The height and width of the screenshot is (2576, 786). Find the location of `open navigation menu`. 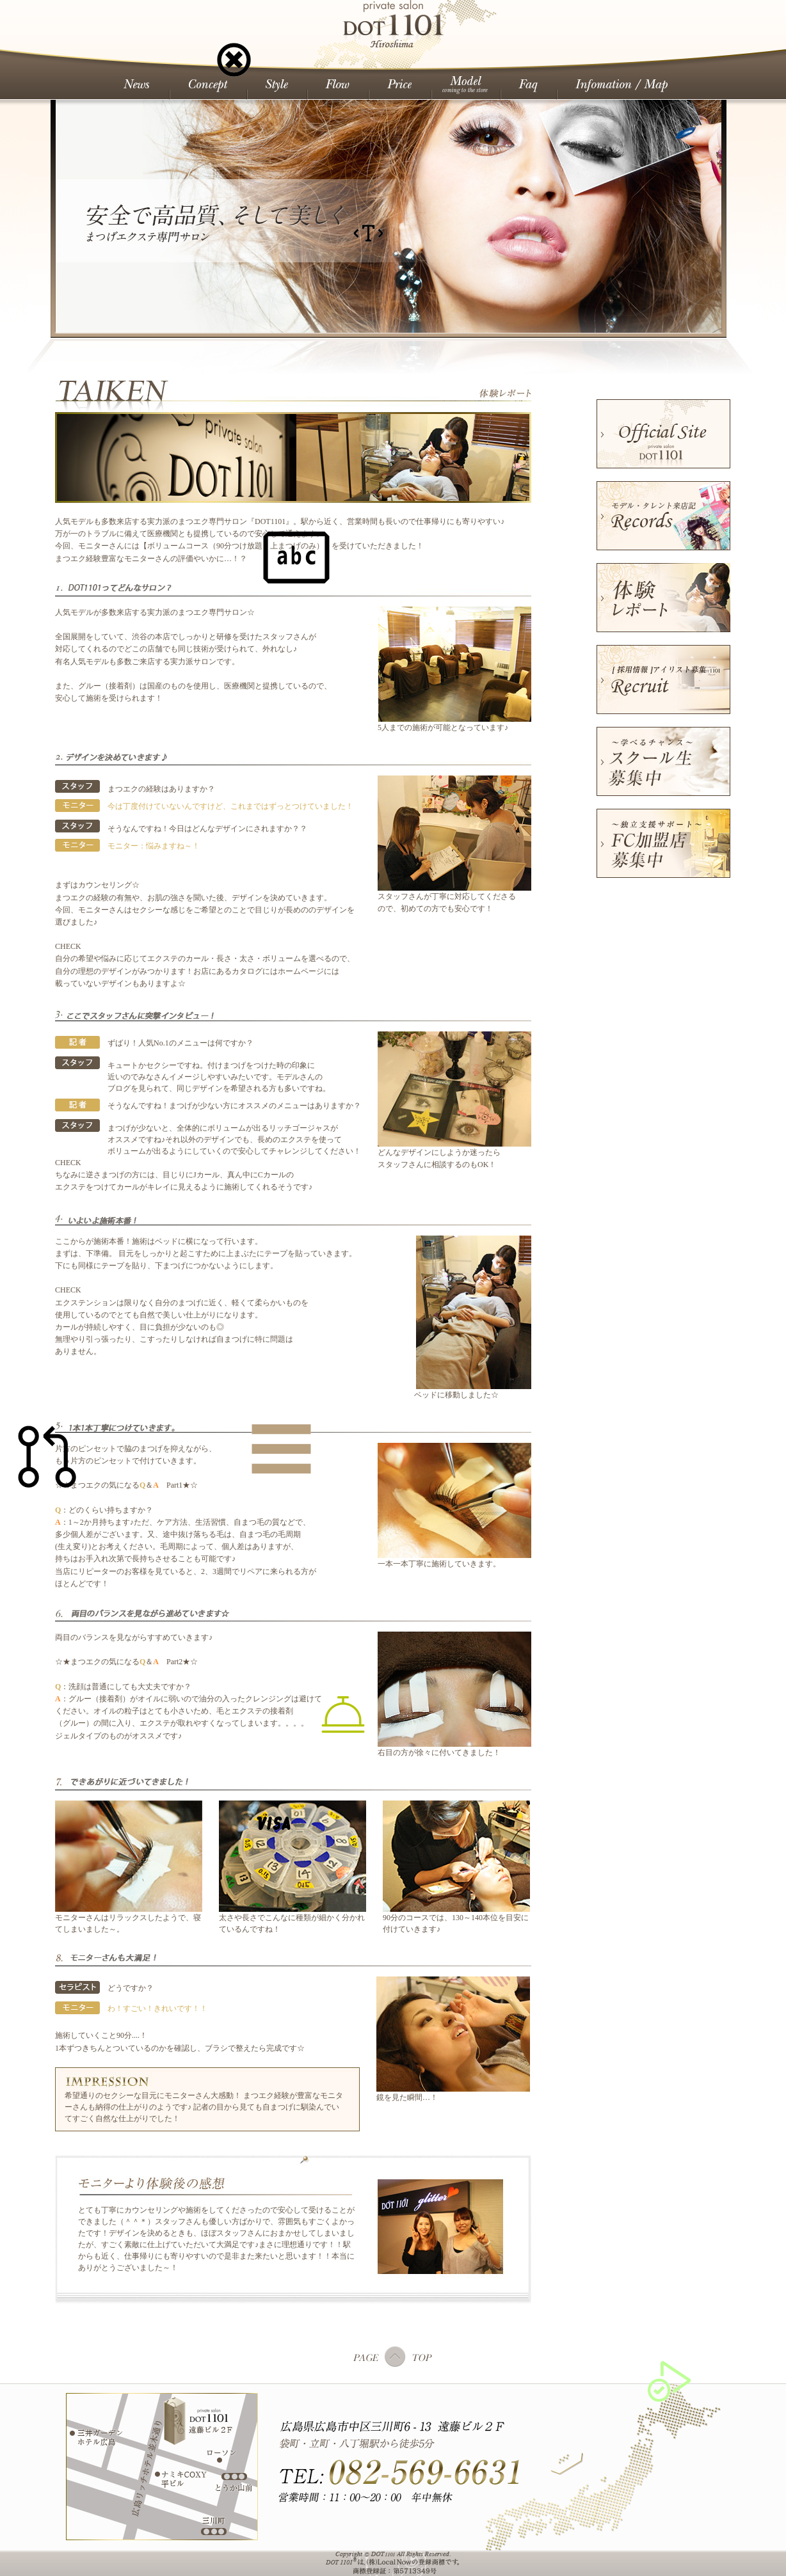

open navigation menu is located at coordinates (281, 1449).